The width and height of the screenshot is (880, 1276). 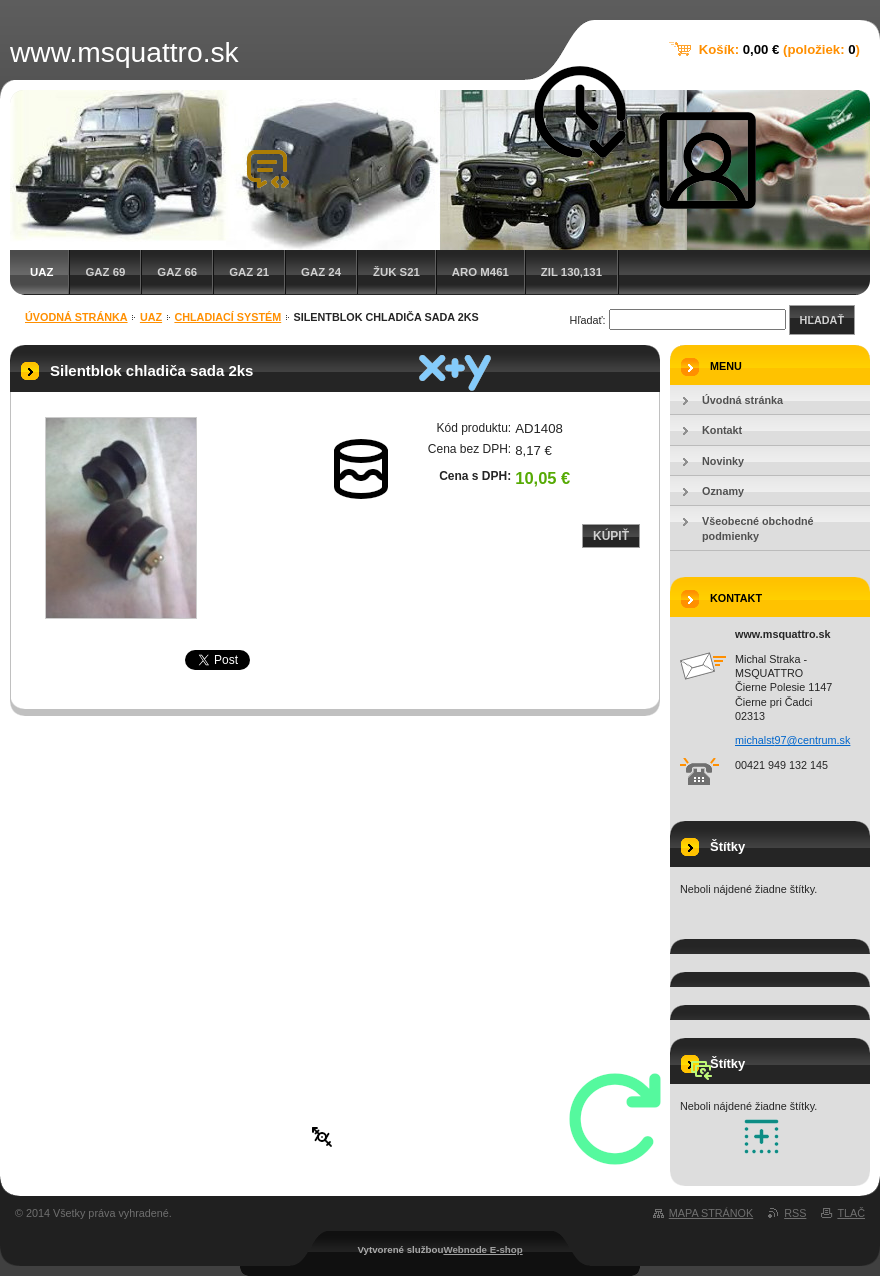 I want to click on access math or calculator functions, so click(x=455, y=368).